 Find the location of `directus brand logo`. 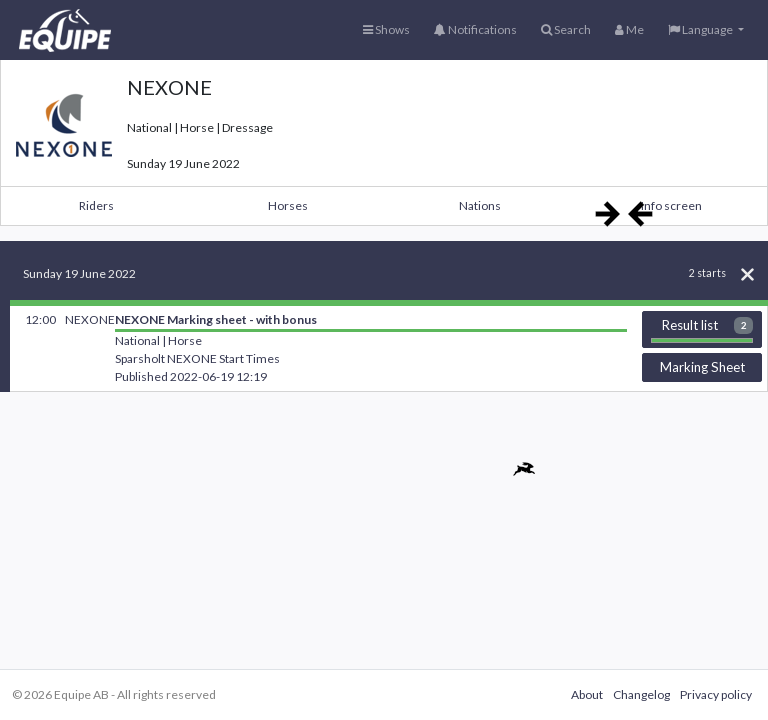

directus brand logo is located at coordinates (524, 469).